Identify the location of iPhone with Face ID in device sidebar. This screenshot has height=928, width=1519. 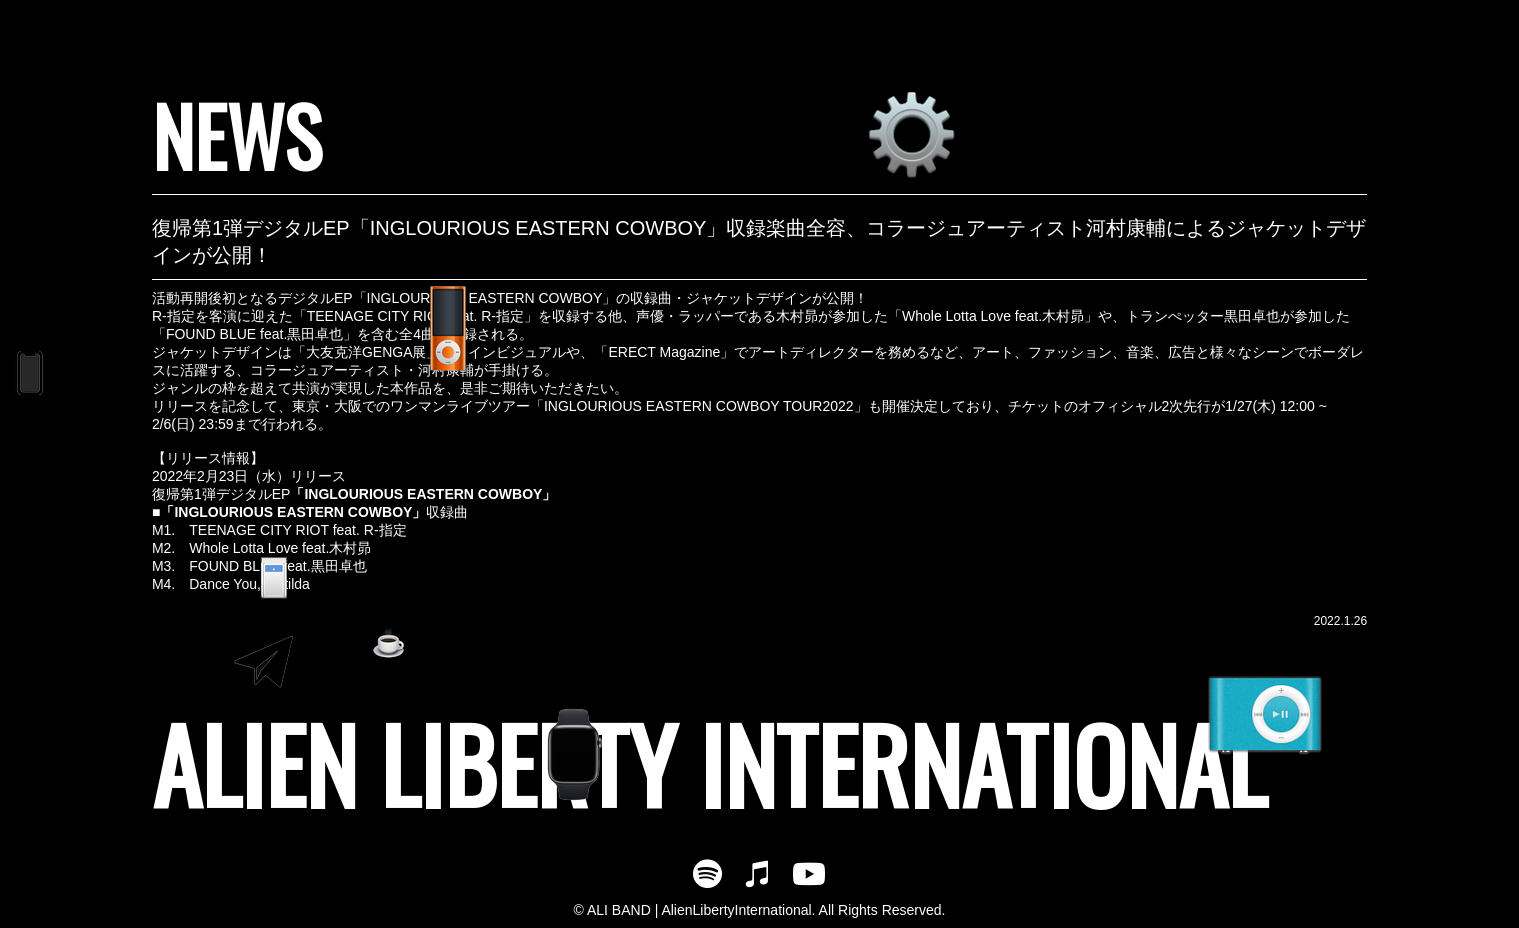
(30, 373).